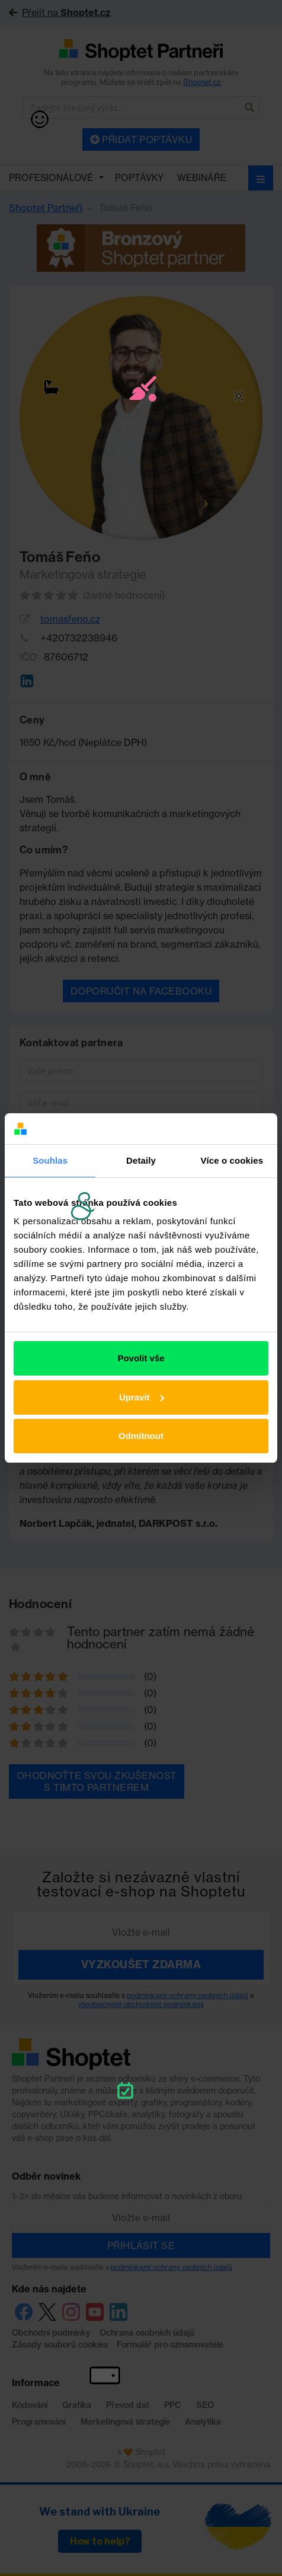  I want to click on rate your experience with a positive reaction, so click(40, 119).